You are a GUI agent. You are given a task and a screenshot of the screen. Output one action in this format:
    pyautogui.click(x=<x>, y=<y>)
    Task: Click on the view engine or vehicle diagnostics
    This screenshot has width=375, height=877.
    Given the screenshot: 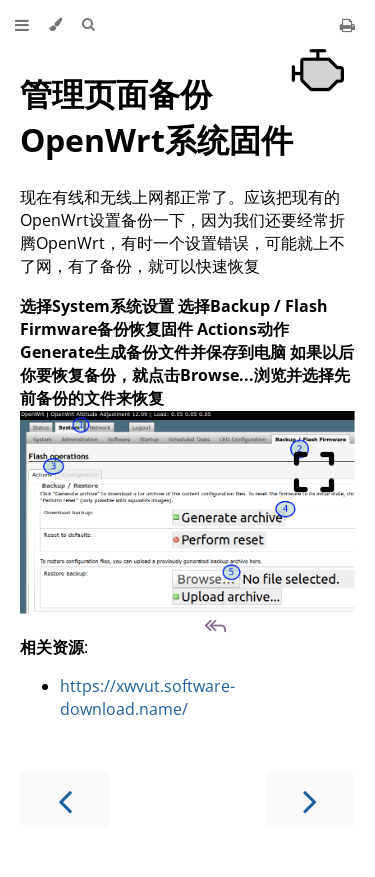 What is the action you would take?
    pyautogui.click(x=317, y=71)
    